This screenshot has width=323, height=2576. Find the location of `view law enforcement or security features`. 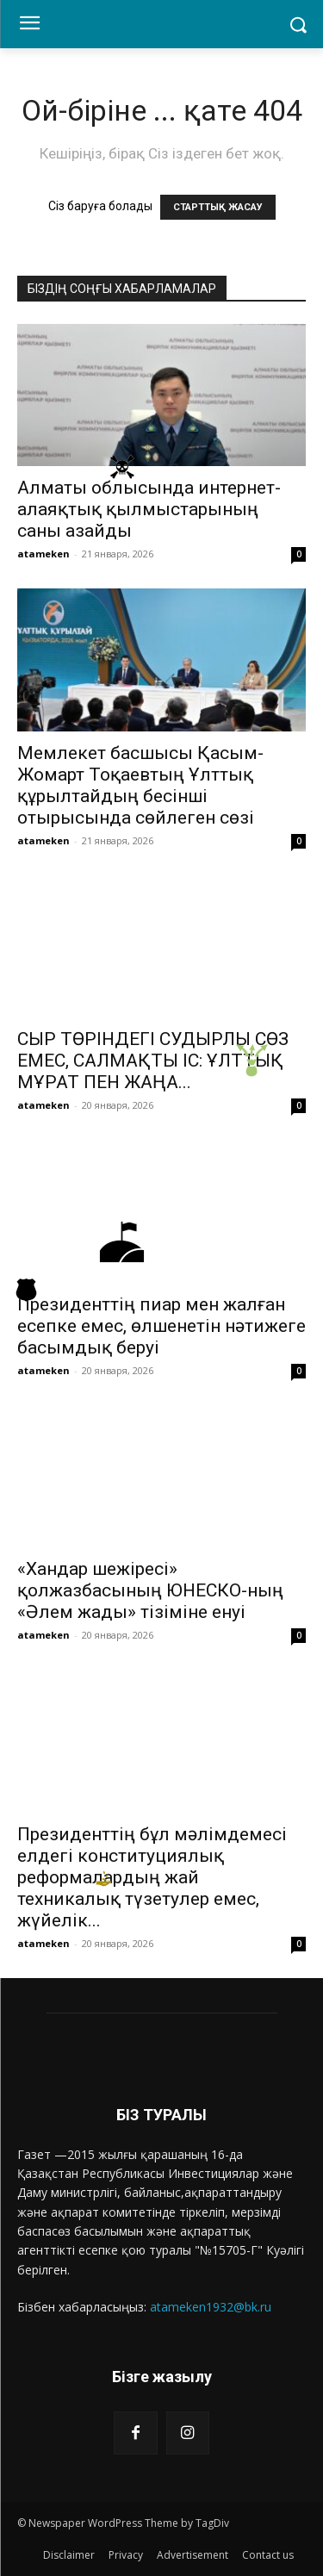

view law enforcement or security features is located at coordinates (26, 1290).